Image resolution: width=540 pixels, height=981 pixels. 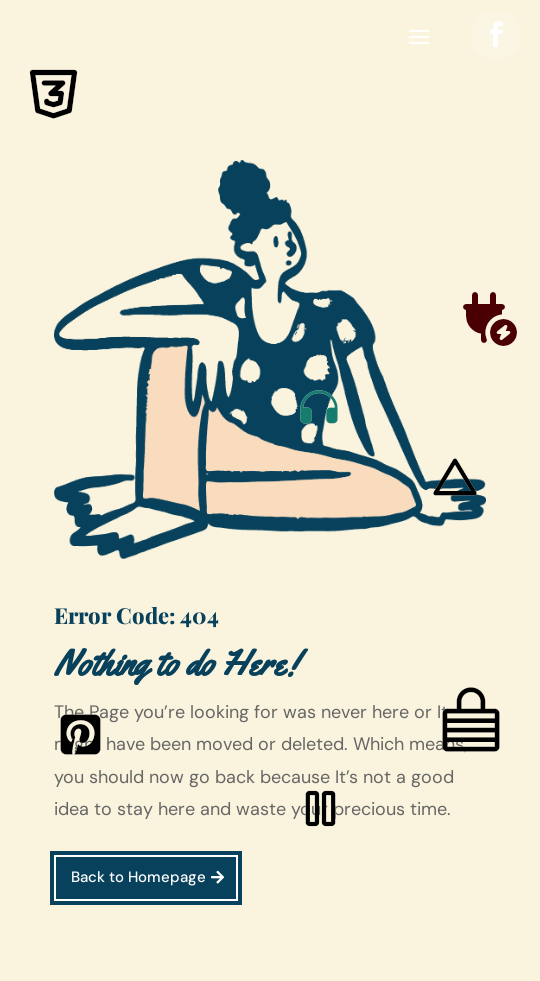 What do you see at coordinates (487, 319) in the screenshot?
I see `indicates active power connection or charging` at bounding box center [487, 319].